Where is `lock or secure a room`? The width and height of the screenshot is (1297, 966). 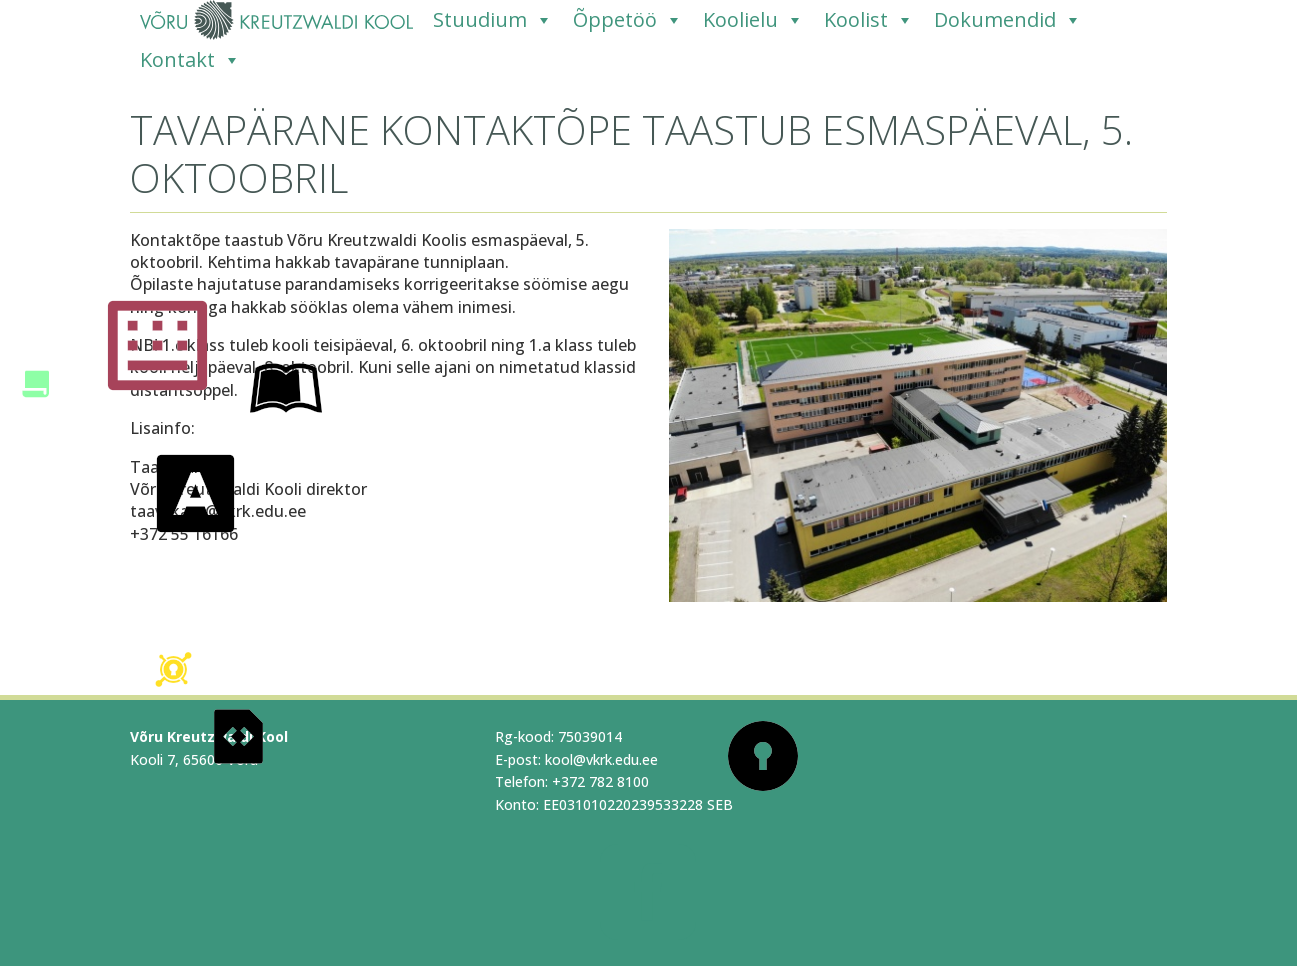 lock or secure a room is located at coordinates (763, 756).